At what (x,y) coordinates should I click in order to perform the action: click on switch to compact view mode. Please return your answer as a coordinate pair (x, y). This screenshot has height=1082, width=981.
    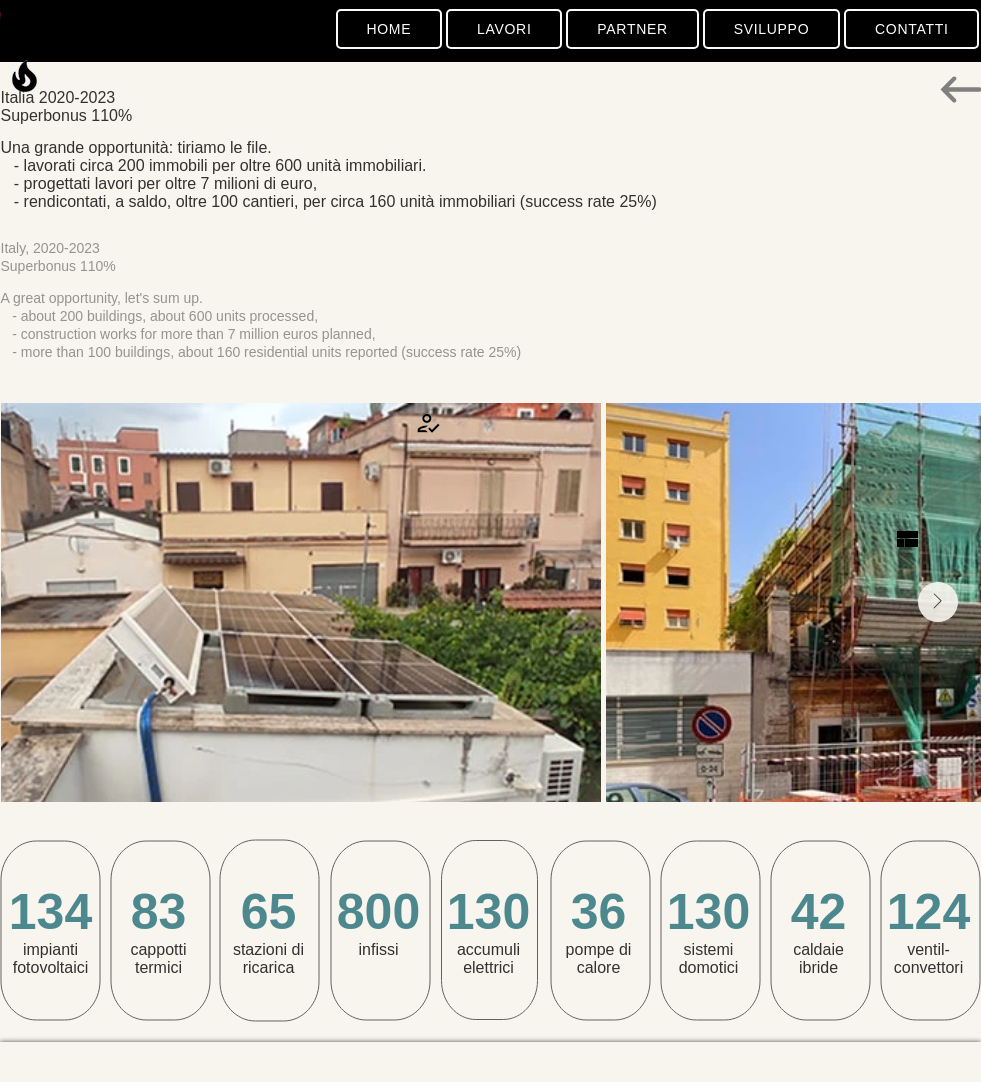
    Looking at the image, I should click on (907, 539).